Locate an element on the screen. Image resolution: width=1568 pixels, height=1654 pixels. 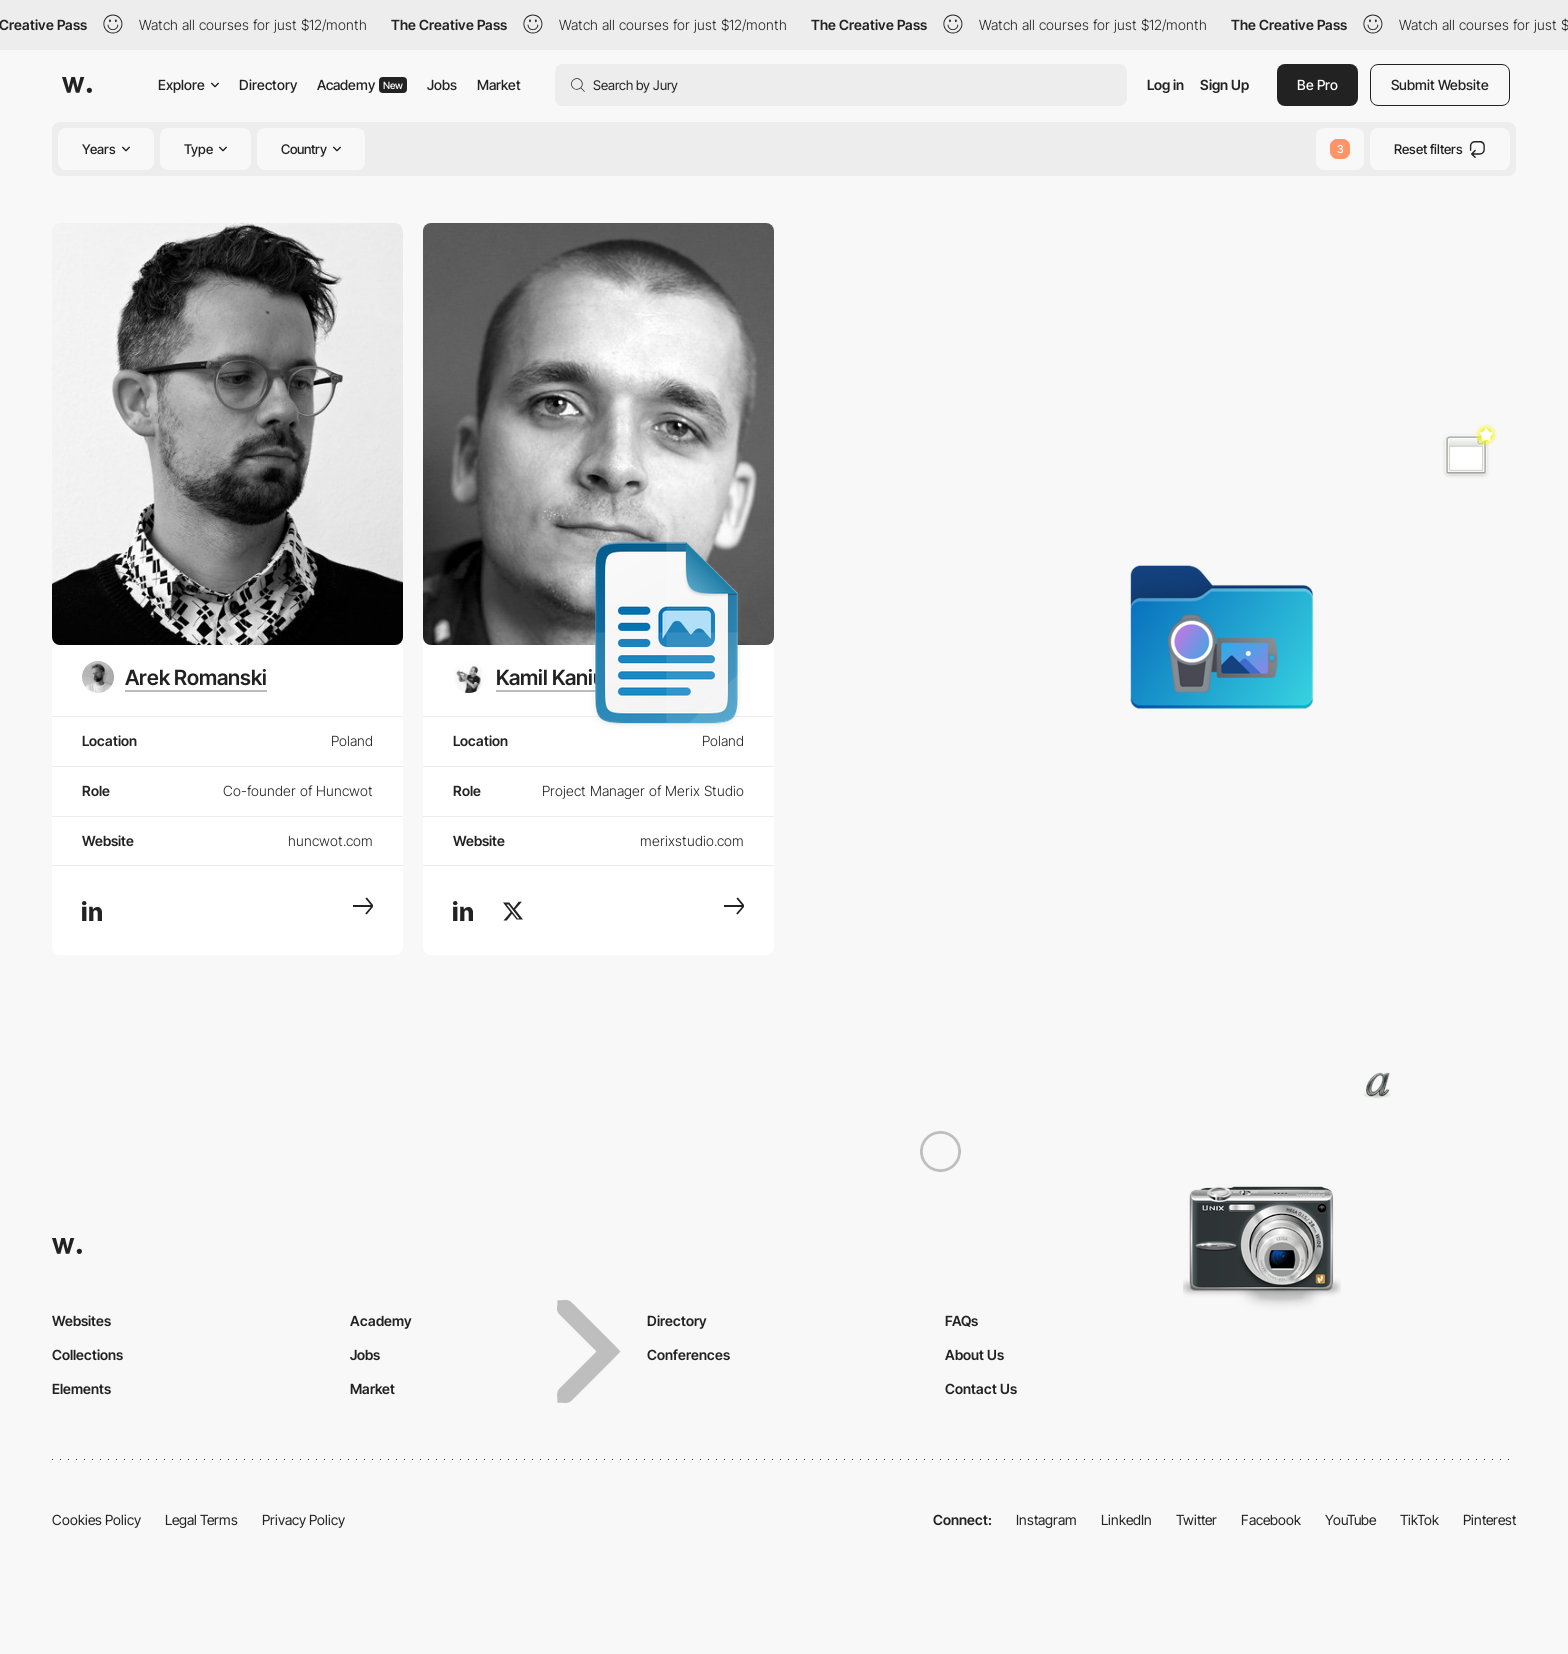
open camera to take a photo is located at coordinates (1262, 1233).